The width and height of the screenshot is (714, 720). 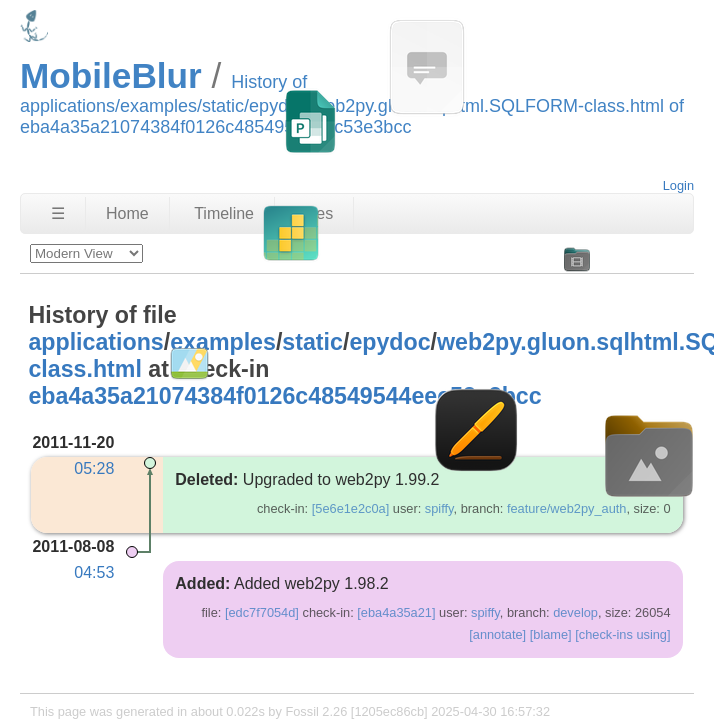 I want to click on a microdvd subtitle file, so click(x=427, y=67).